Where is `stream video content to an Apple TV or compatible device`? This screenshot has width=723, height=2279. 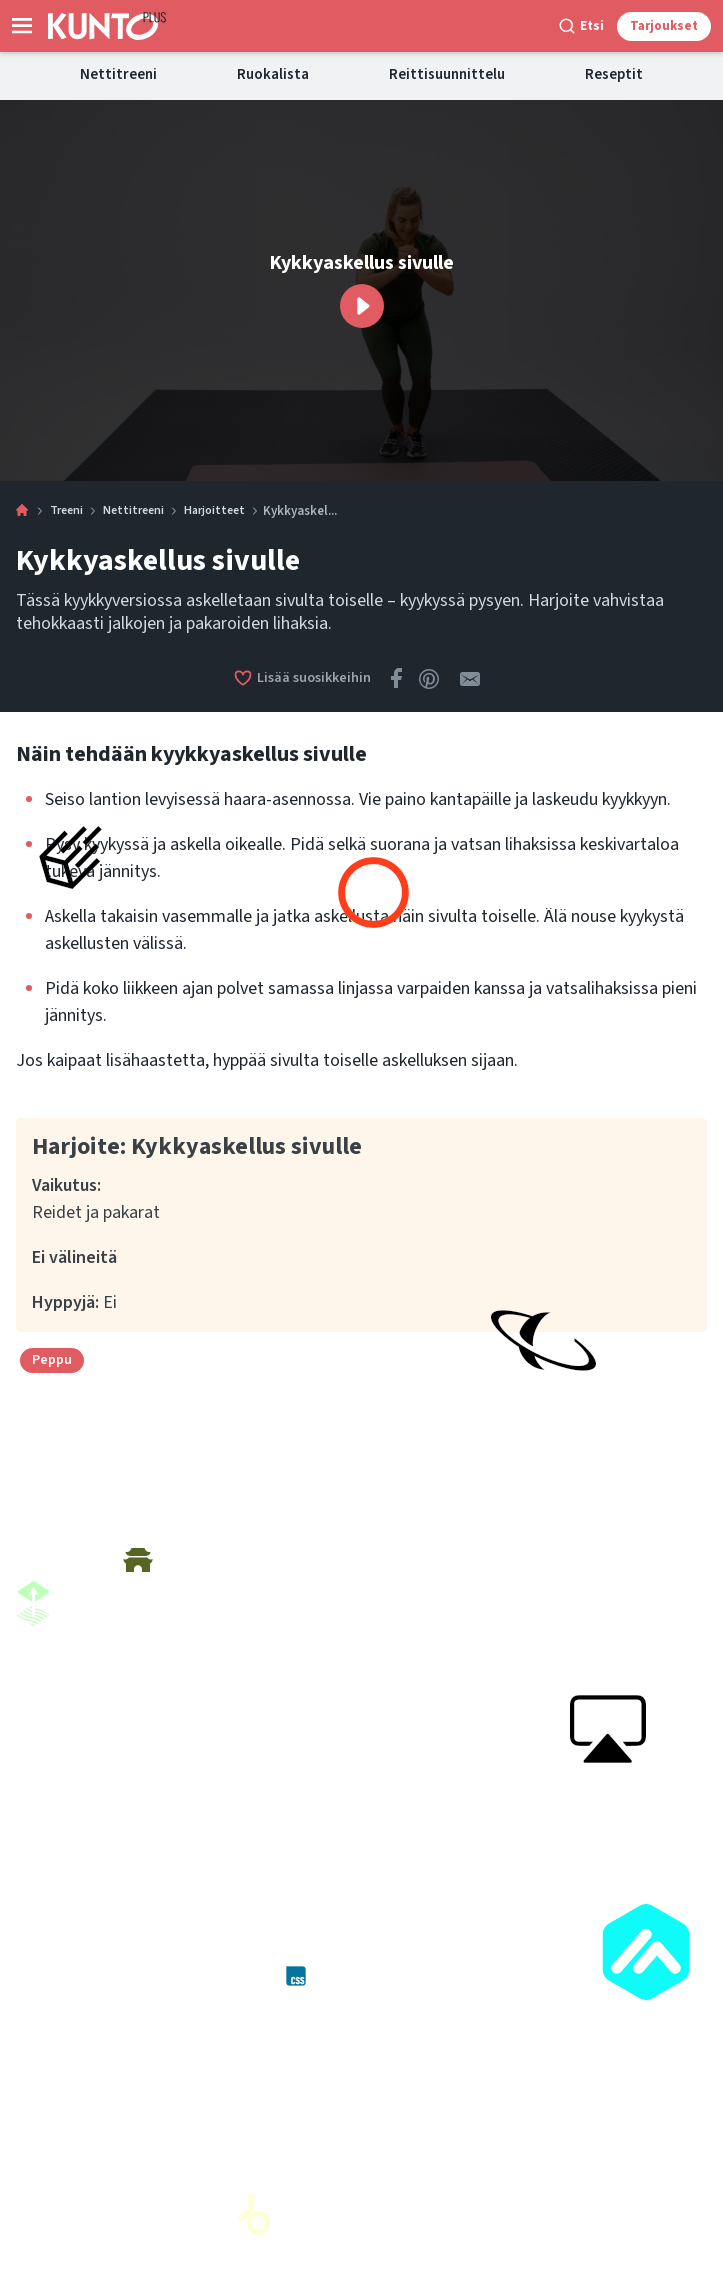 stream video content to an Apple TV or compatible device is located at coordinates (608, 1729).